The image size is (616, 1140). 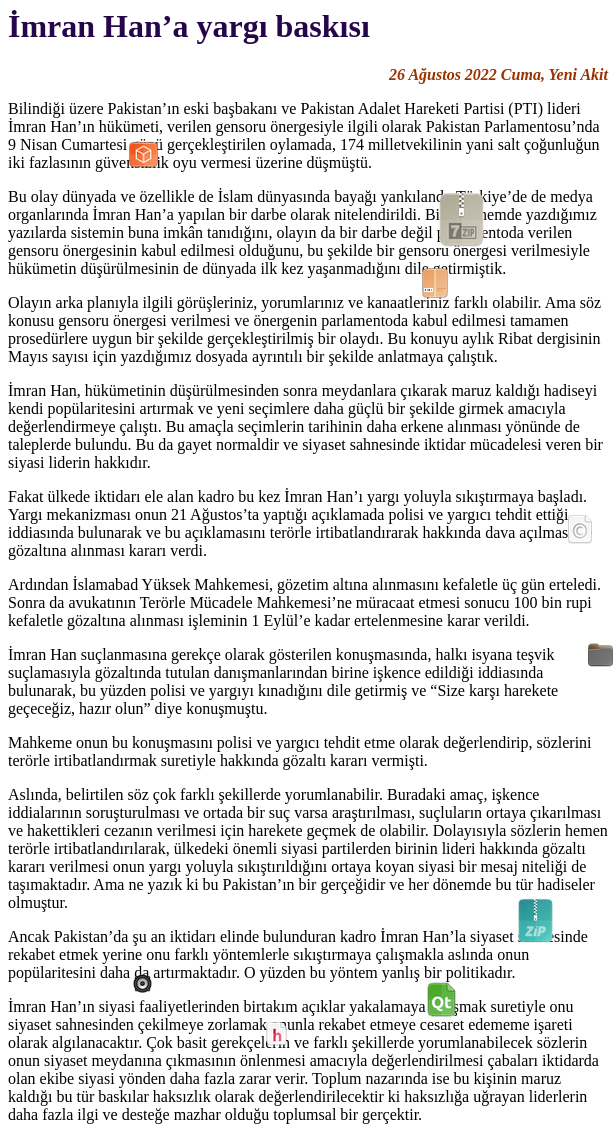 I want to click on adjust speaker or audio output settings, so click(x=142, y=983).